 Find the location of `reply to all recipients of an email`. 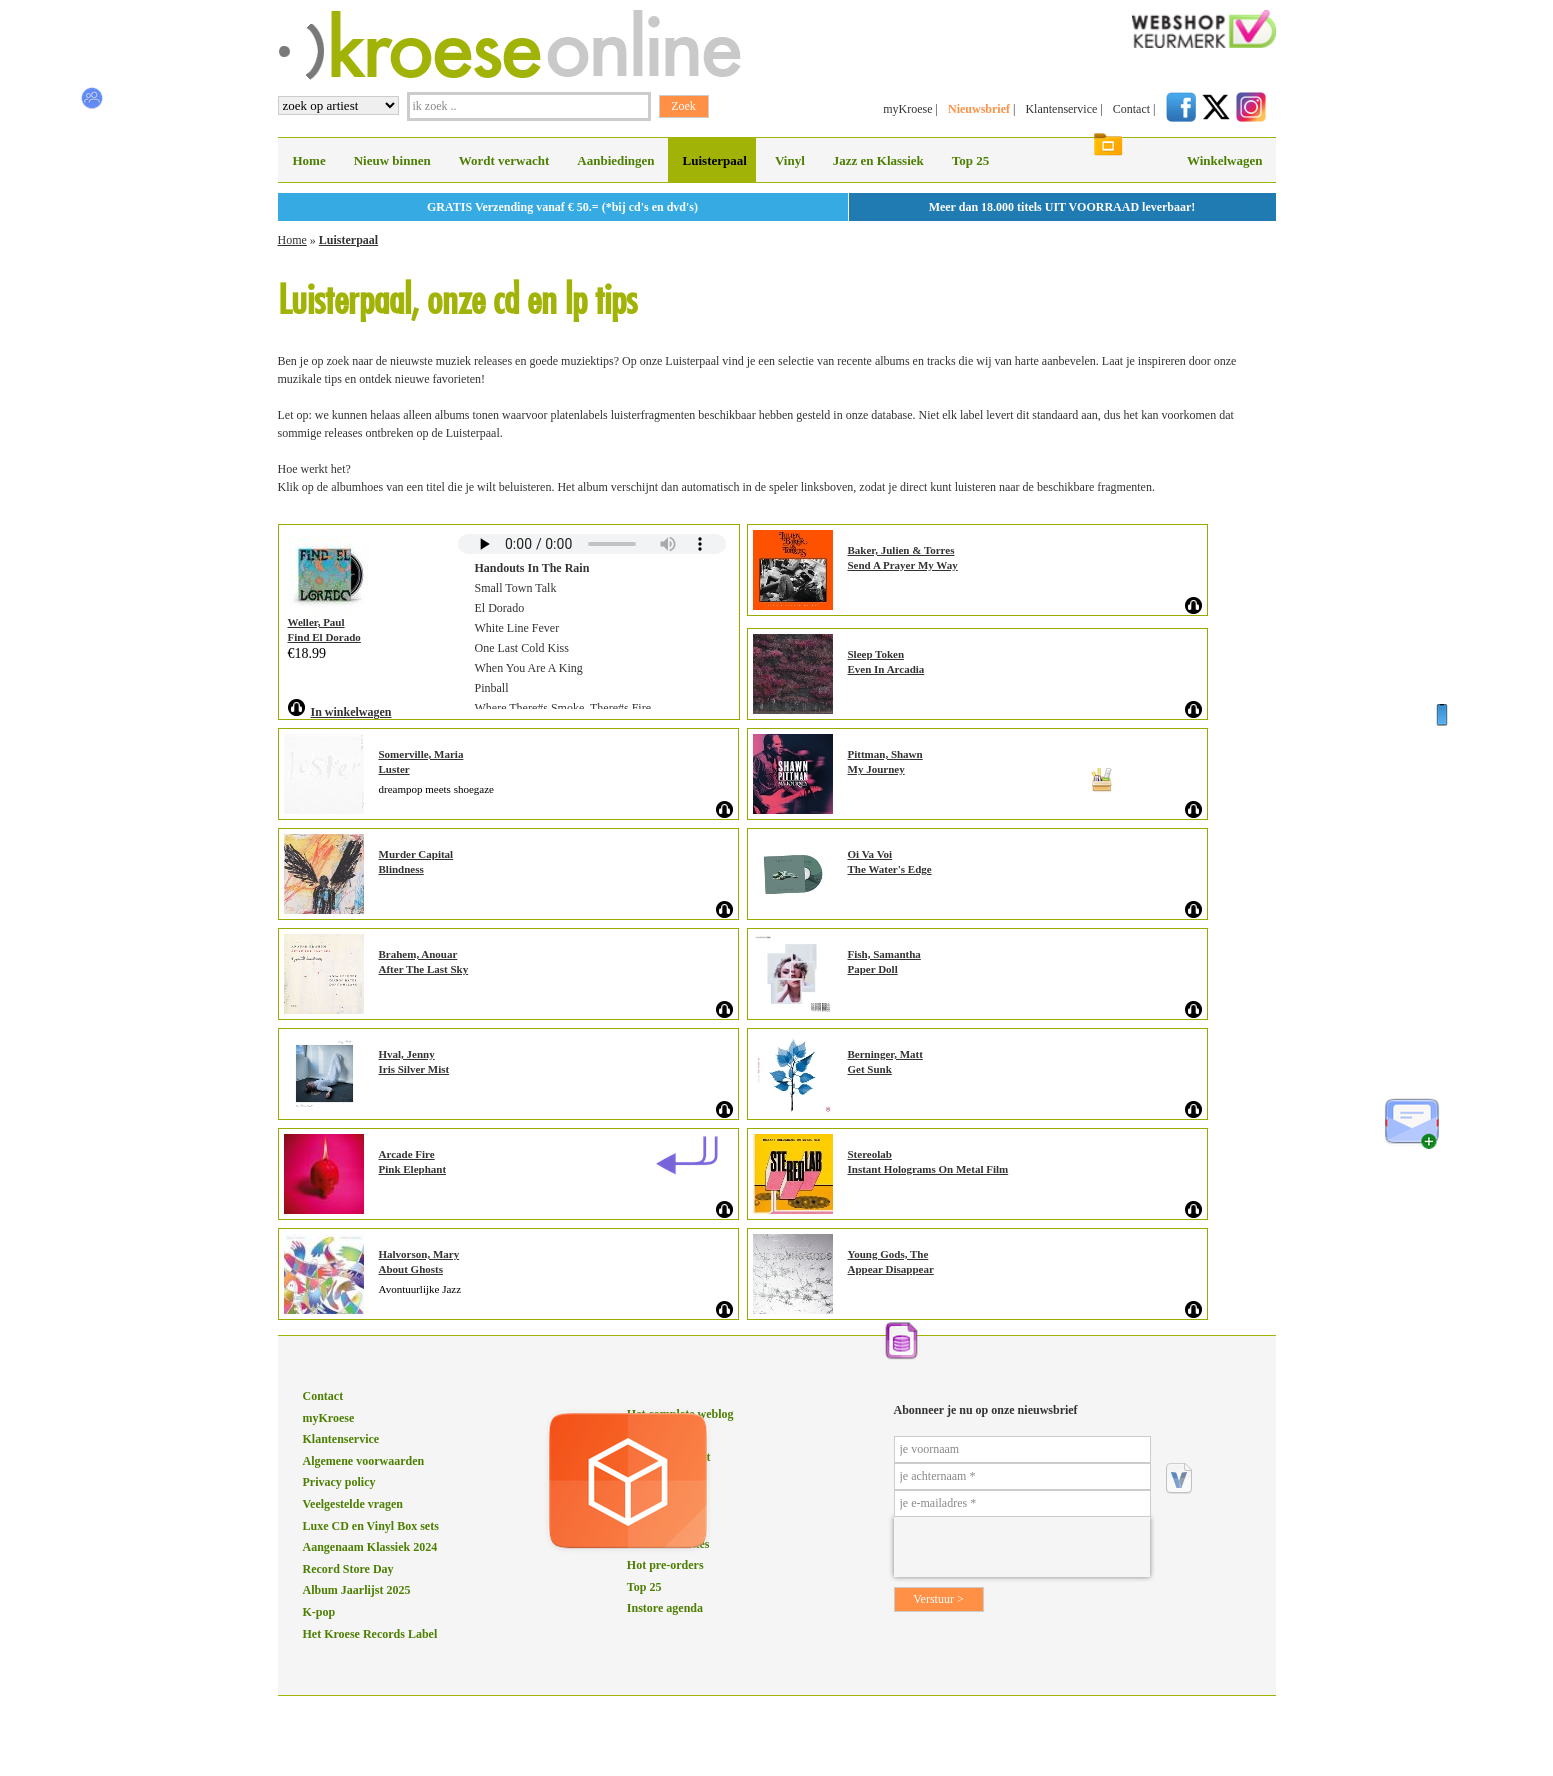

reply to all recipients of an email is located at coordinates (686, 1155).